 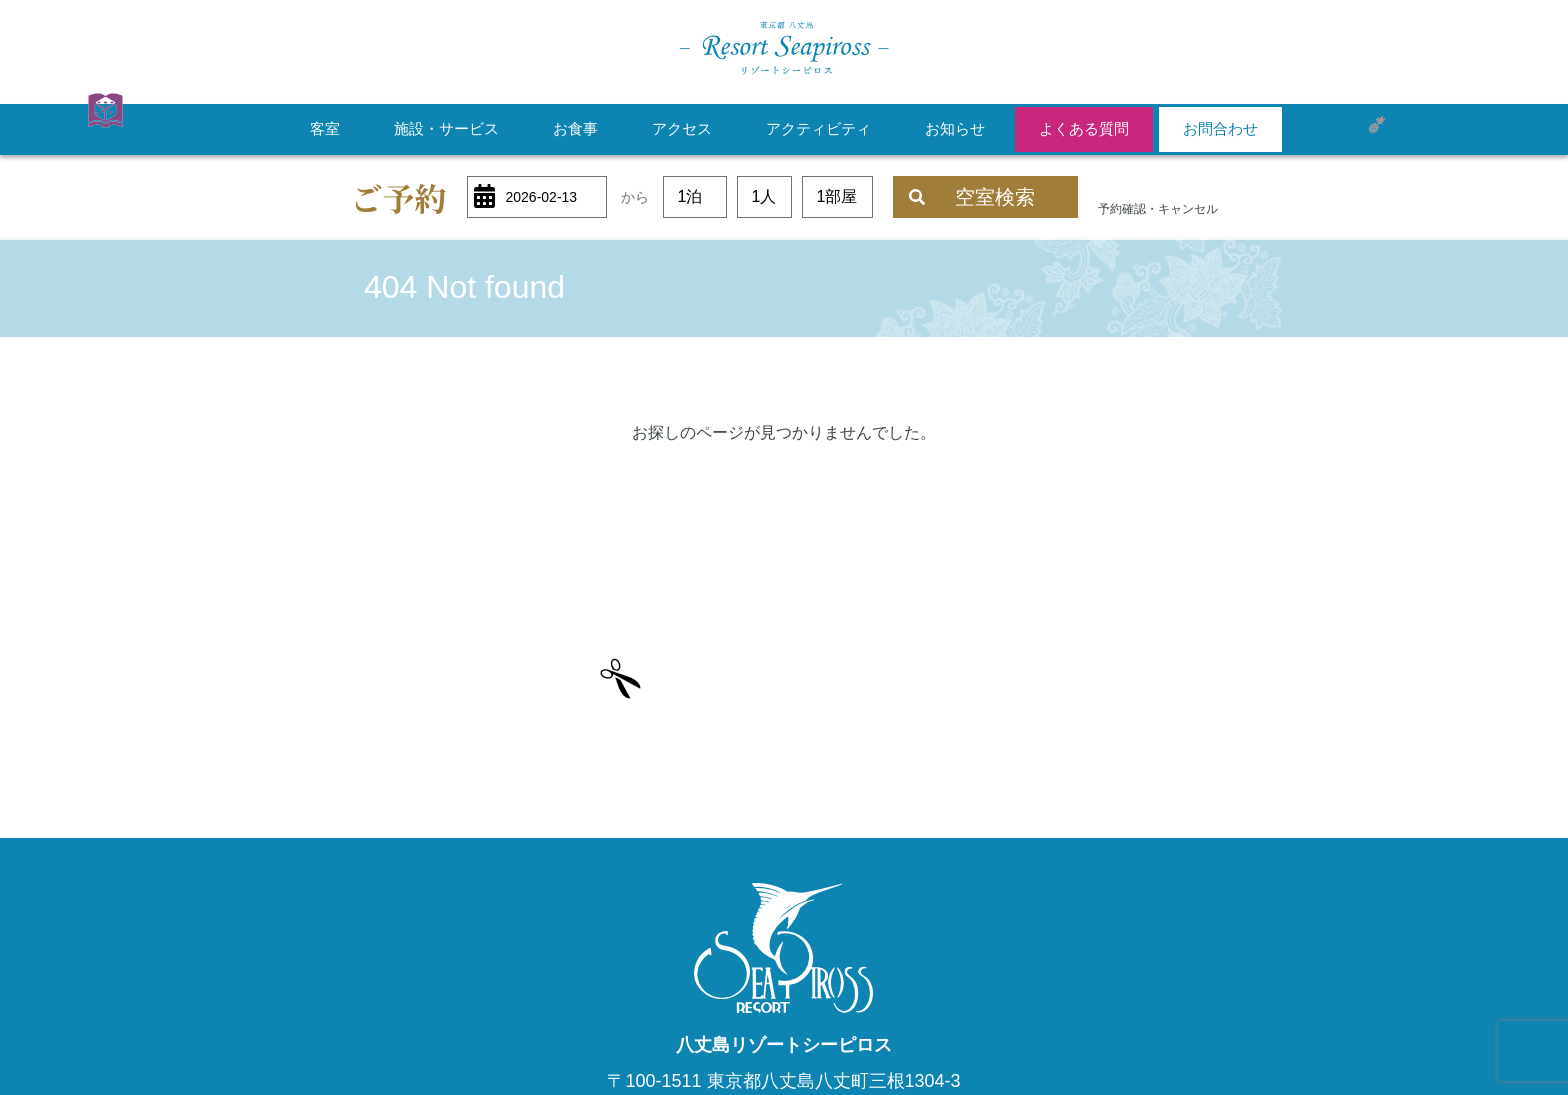 I want to click on cut selected content, so click(x=620, y=678).